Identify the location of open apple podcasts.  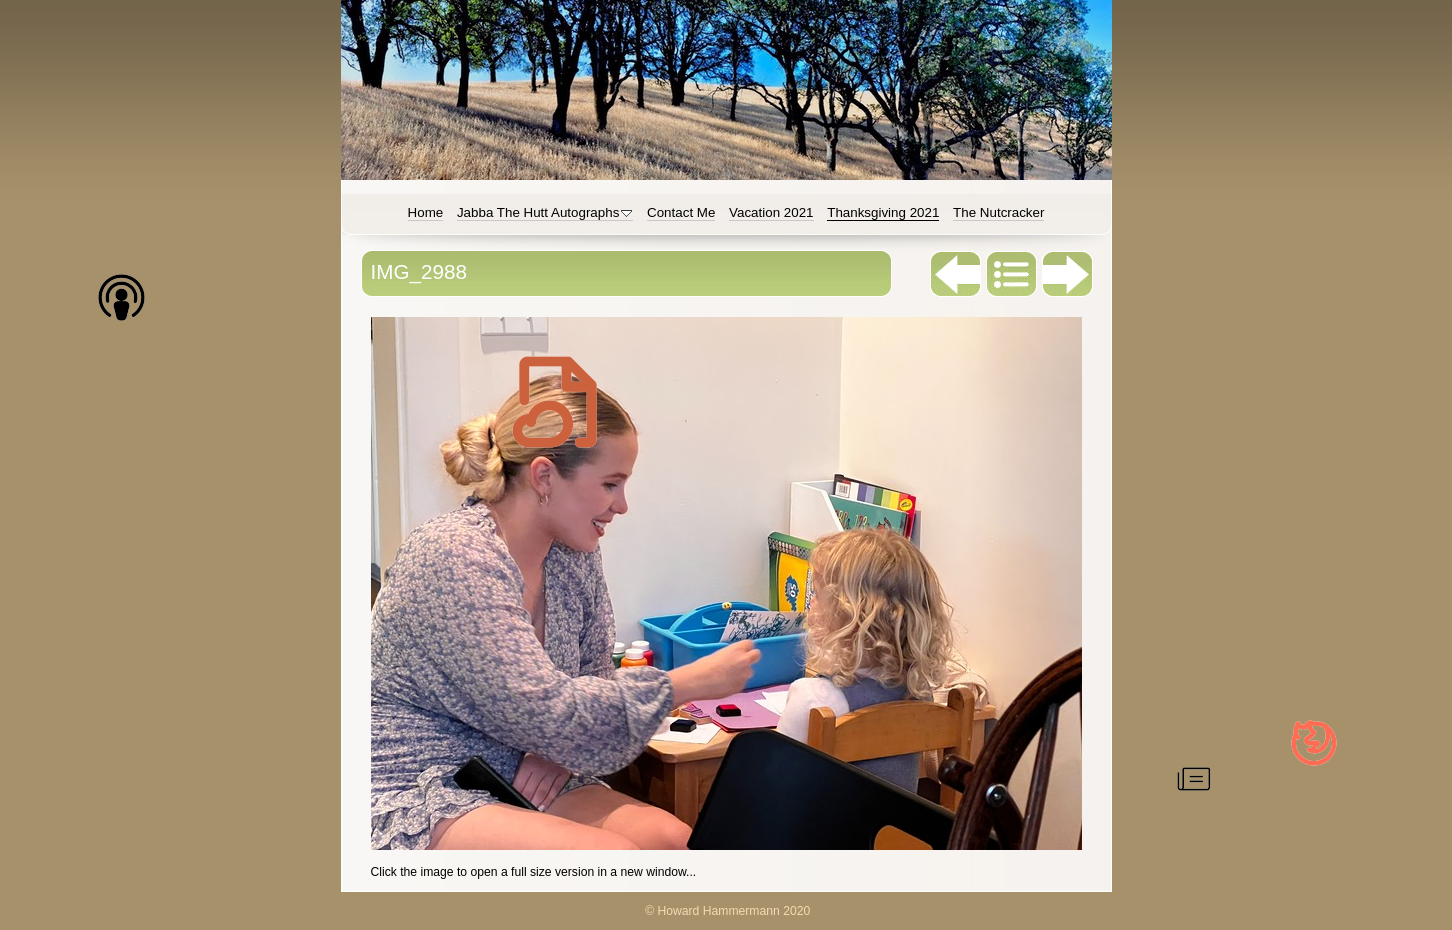
(121, 297).